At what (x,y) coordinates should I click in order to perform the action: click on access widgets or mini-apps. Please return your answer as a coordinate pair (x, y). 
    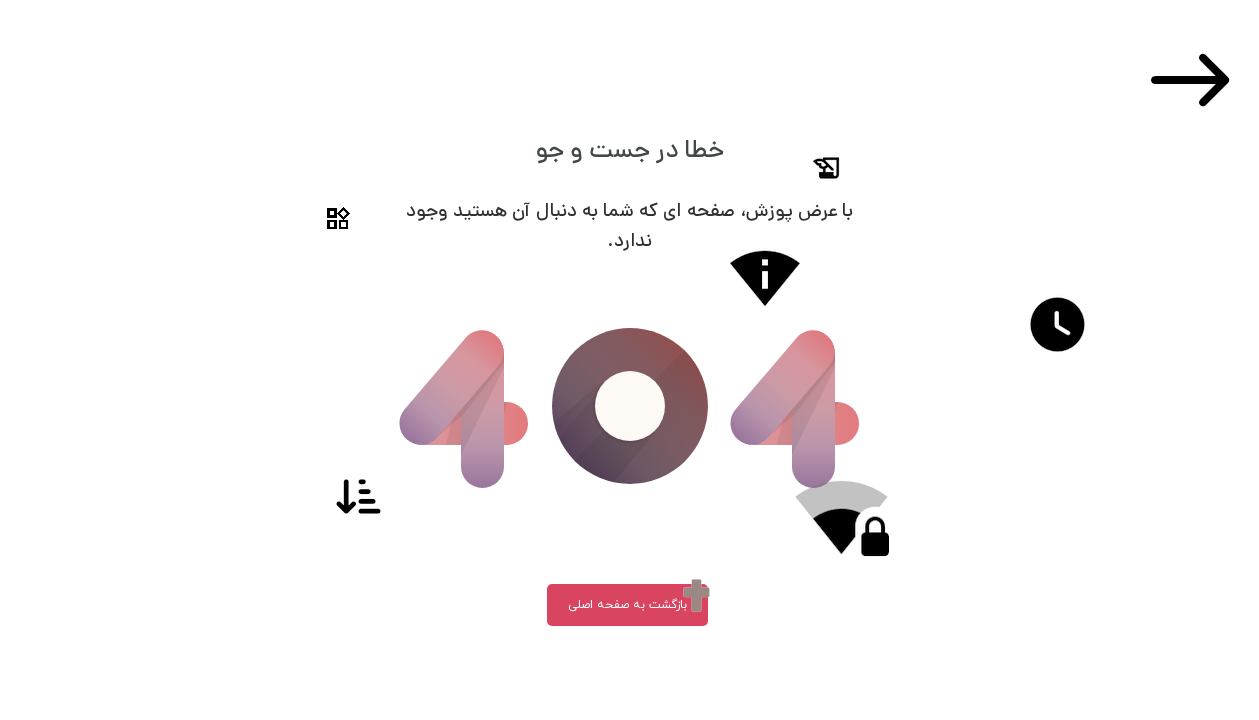
    Looking at the image, I should click on (338, 219).